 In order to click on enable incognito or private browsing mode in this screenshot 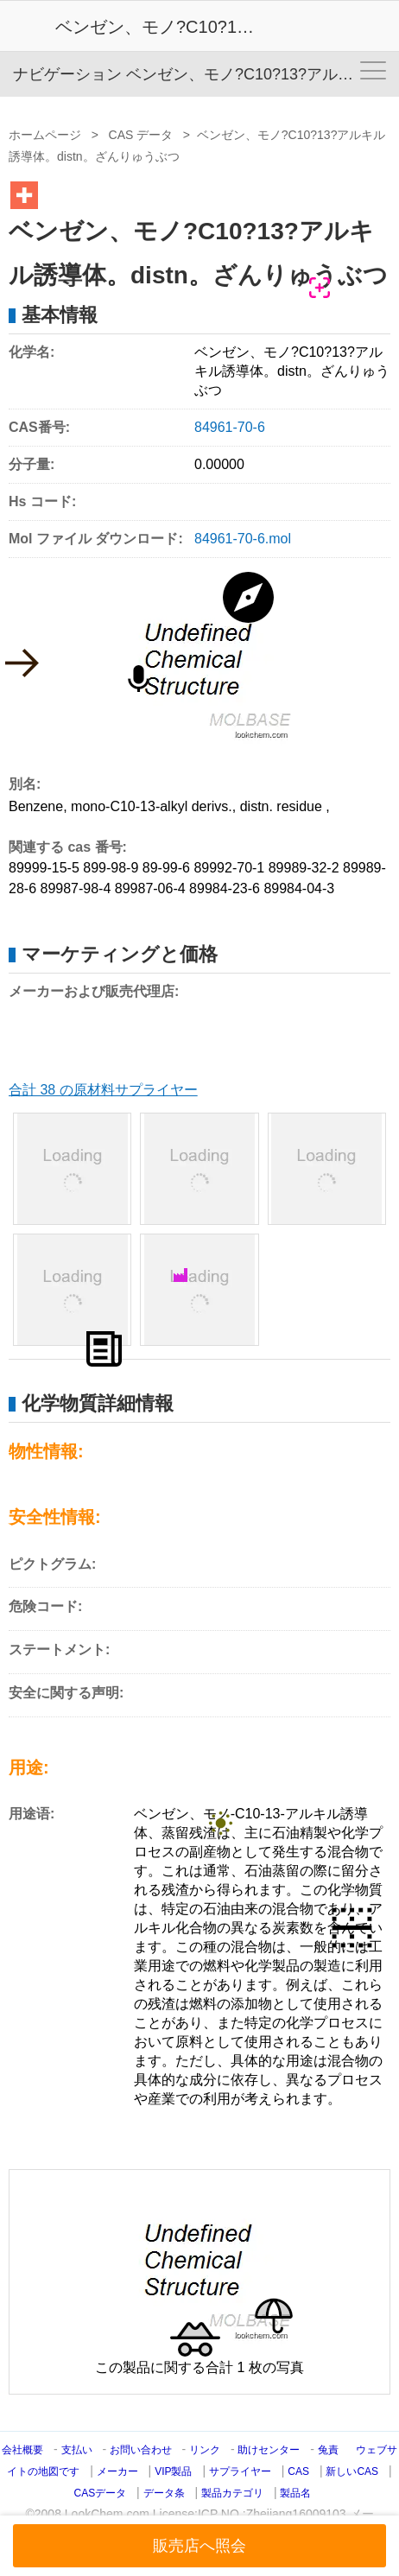, I will do `click(195, 2339)`.